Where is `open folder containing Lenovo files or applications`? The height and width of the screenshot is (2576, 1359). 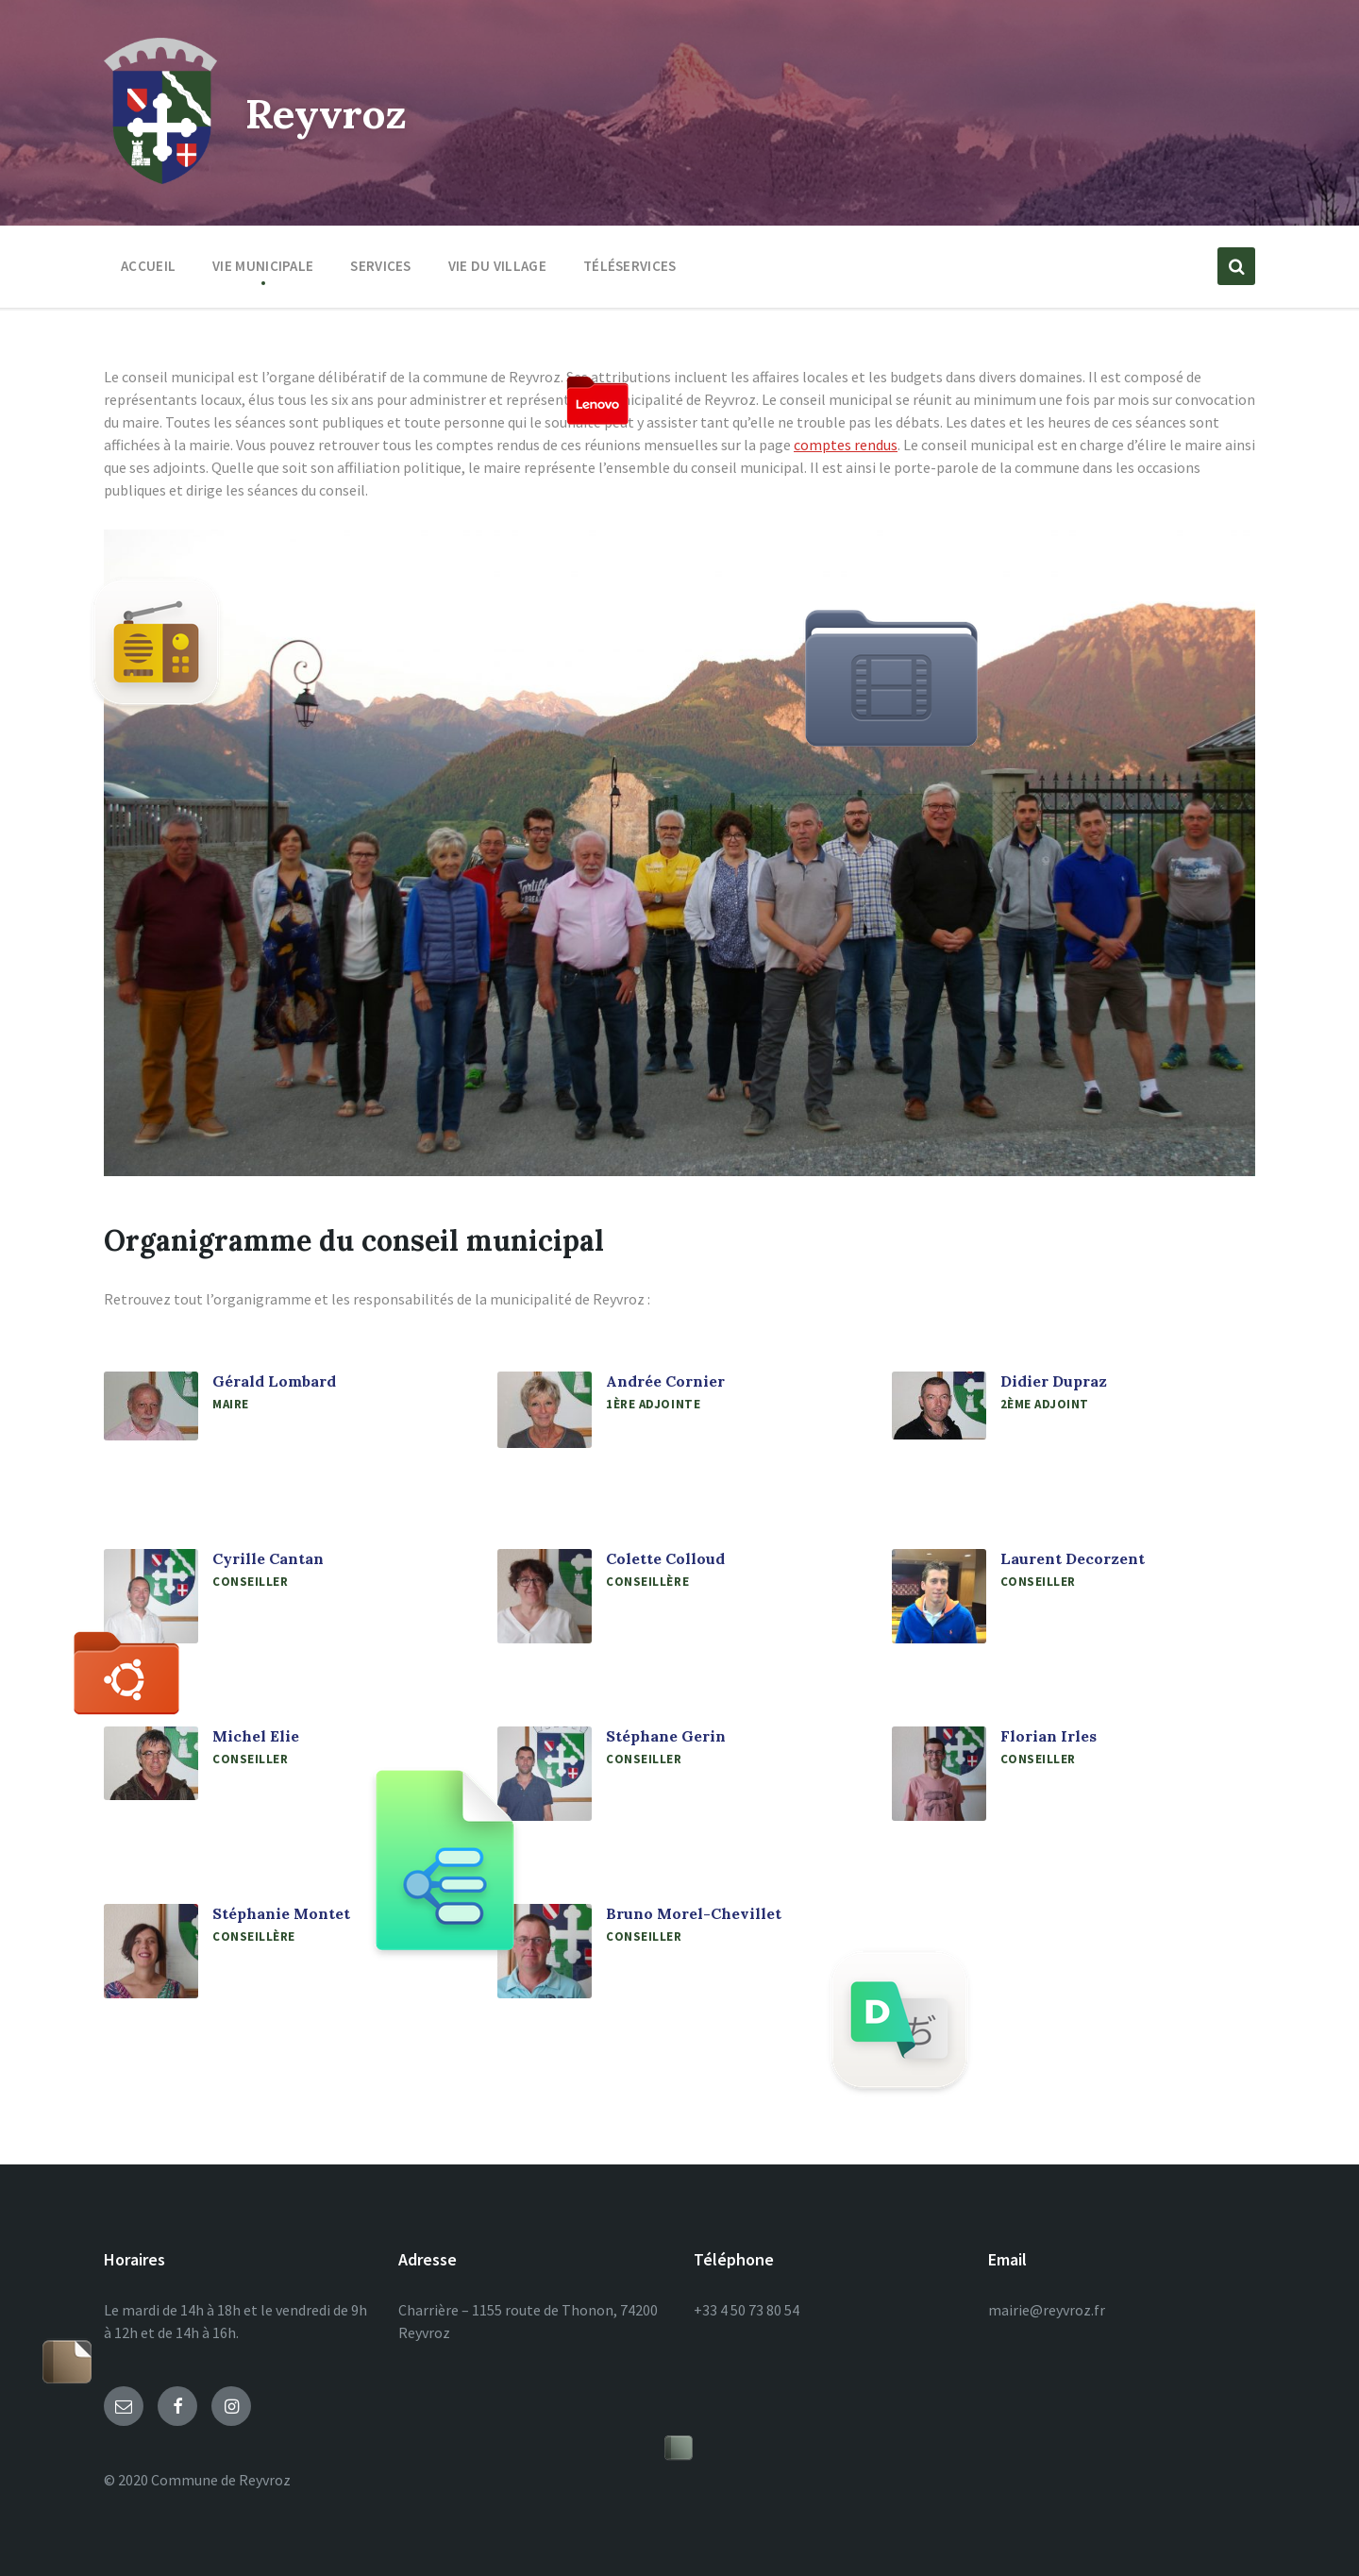 open folder containing Lenovo files or applications is located at coordinates (597, 402).